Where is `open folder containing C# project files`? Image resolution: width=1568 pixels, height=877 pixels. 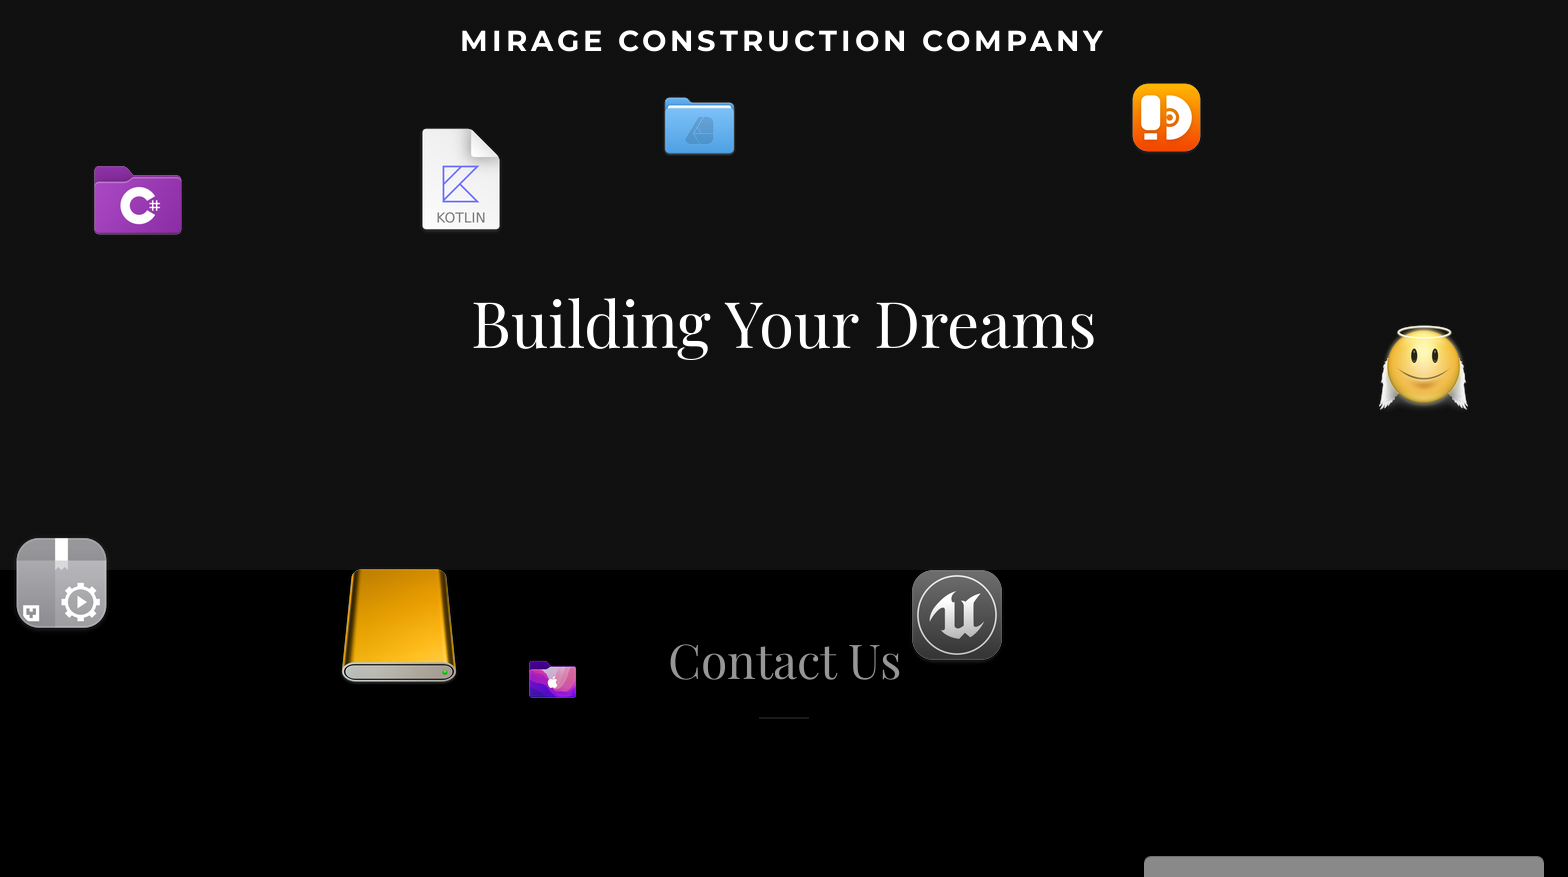 open folder containing C# project files is located at coordinates (137, 202).